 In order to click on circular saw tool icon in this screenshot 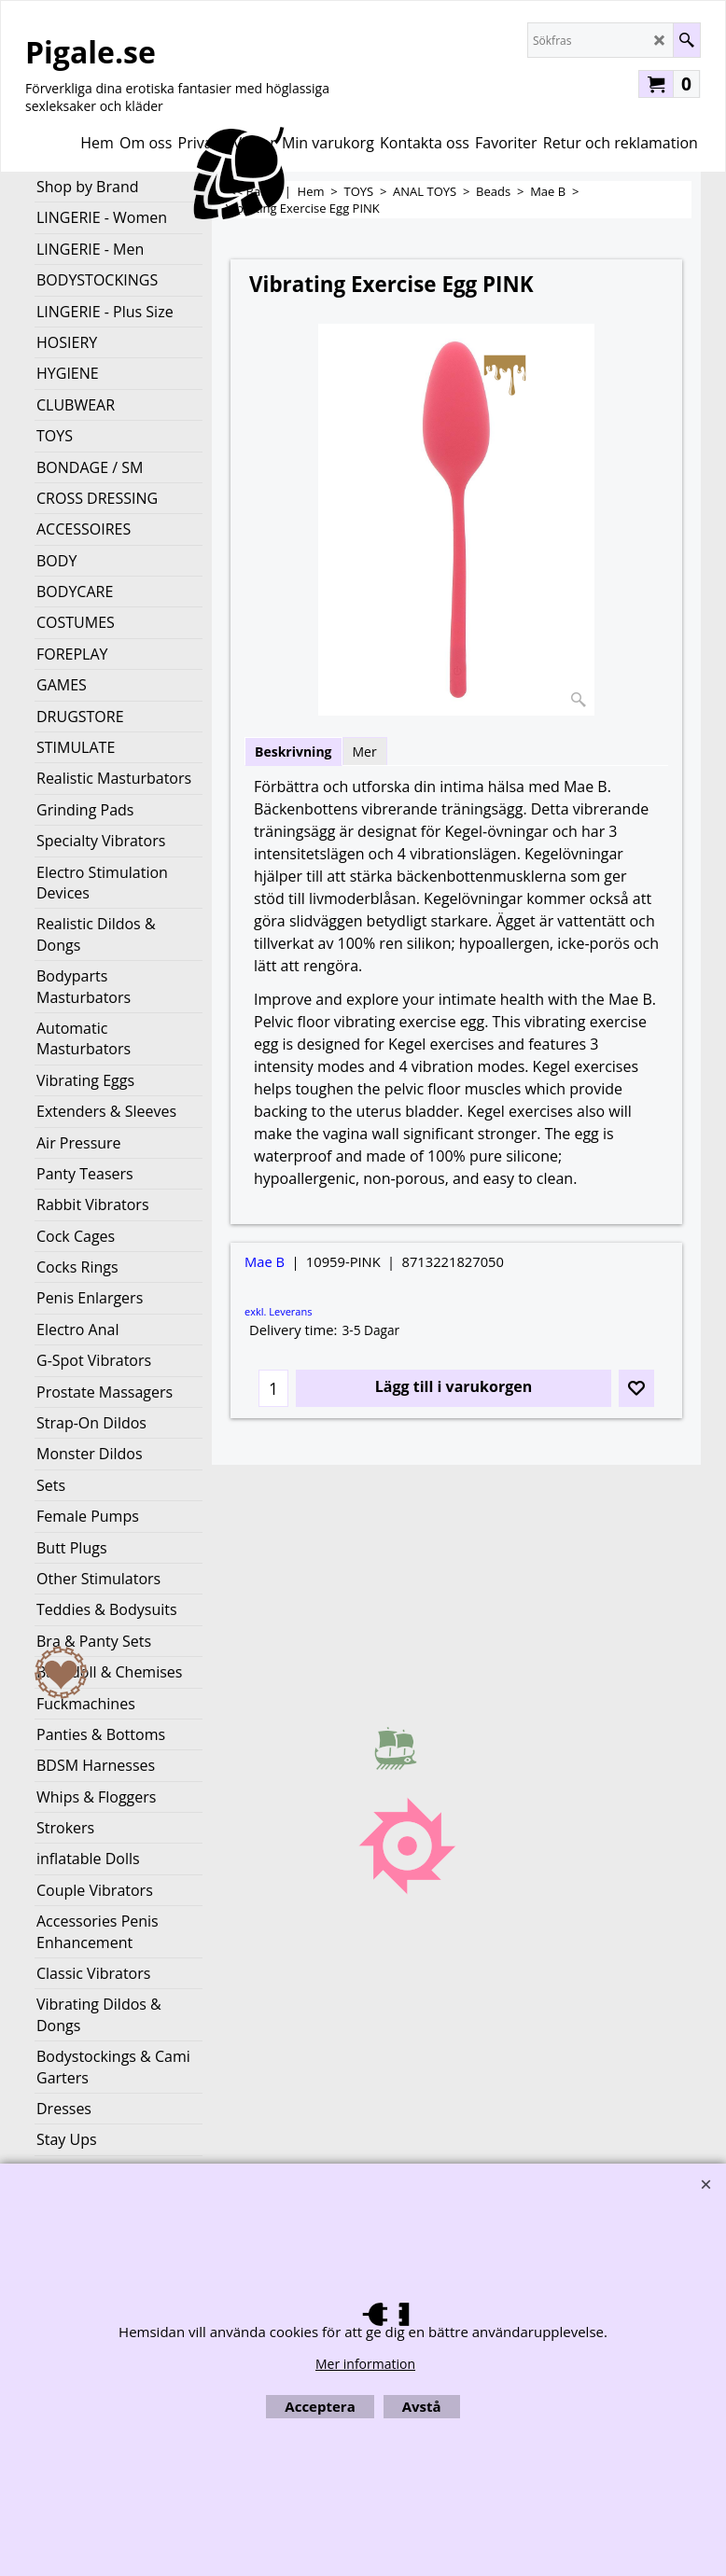, I will do `click(407, 1845)`.